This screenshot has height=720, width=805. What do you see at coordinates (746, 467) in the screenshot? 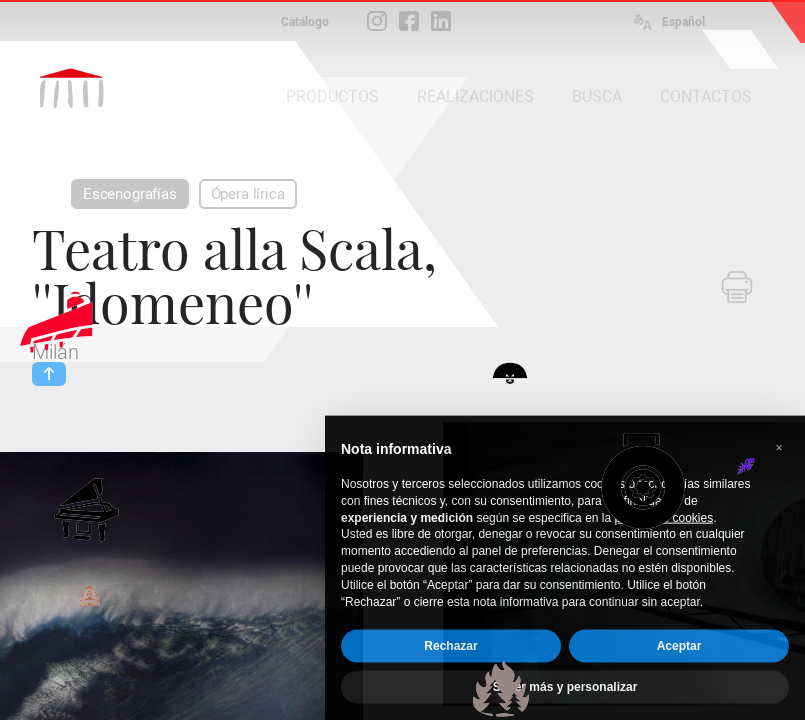
I see `indicates a dead fish or deceased creature in game` at bounding box center [746, 467].